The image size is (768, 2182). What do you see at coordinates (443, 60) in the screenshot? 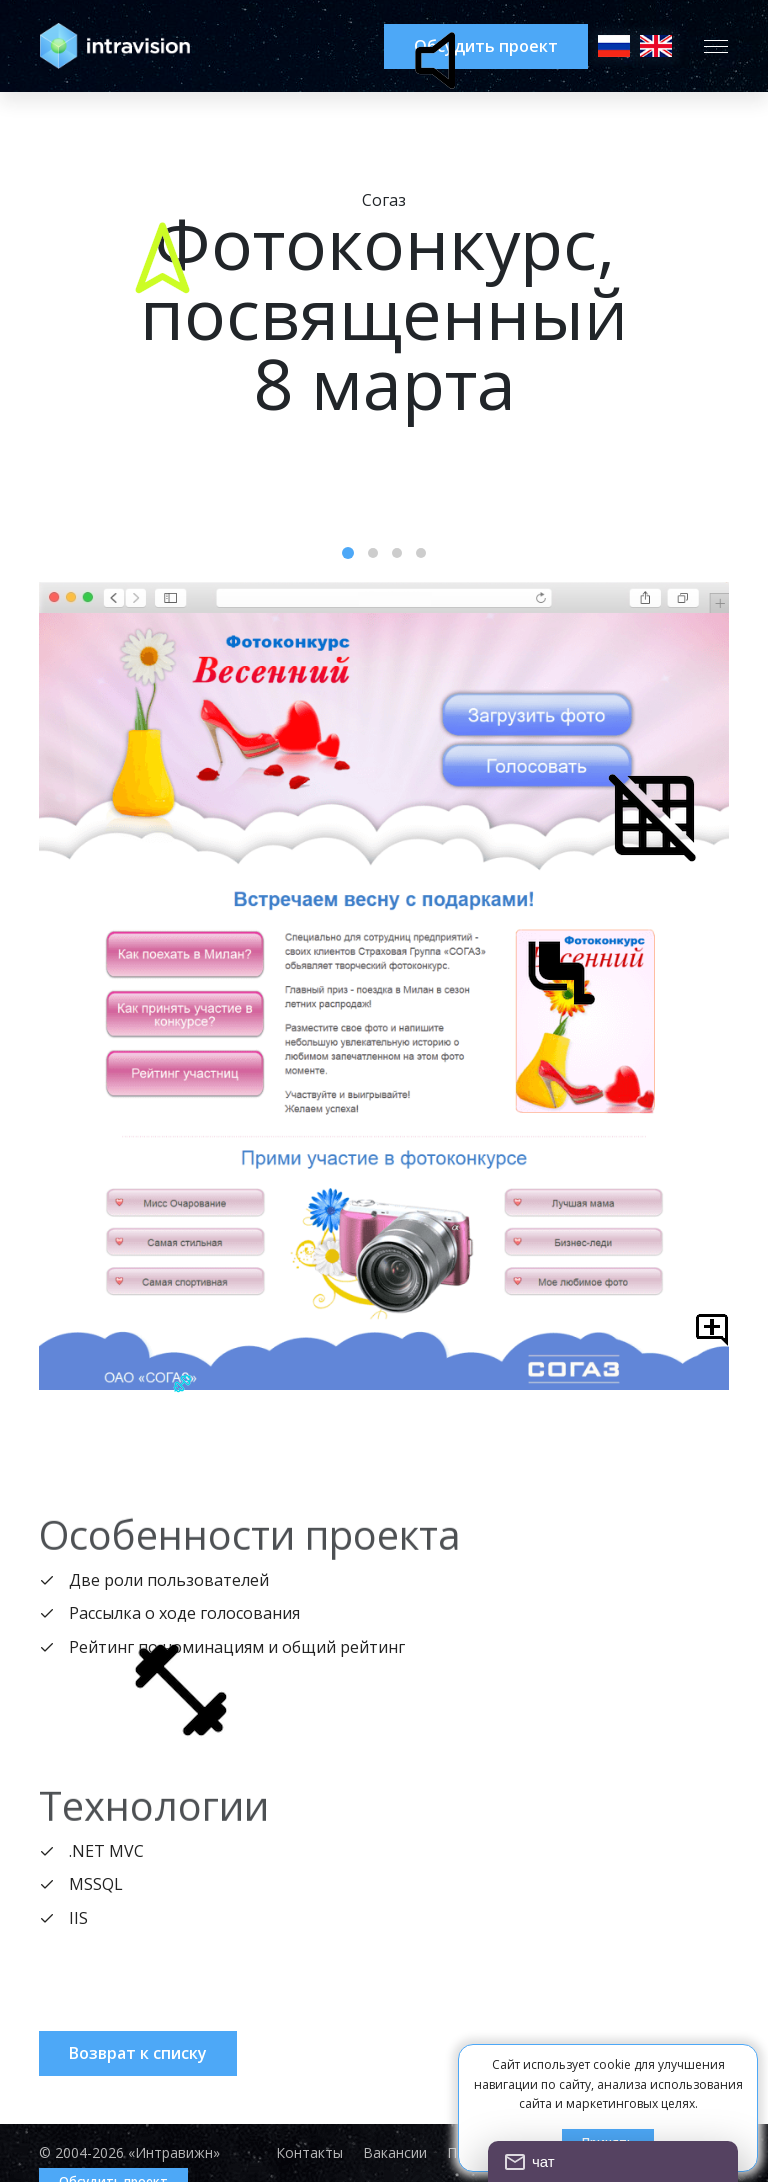
I see `speaker with no audio output` at bounding box center [443, 60].